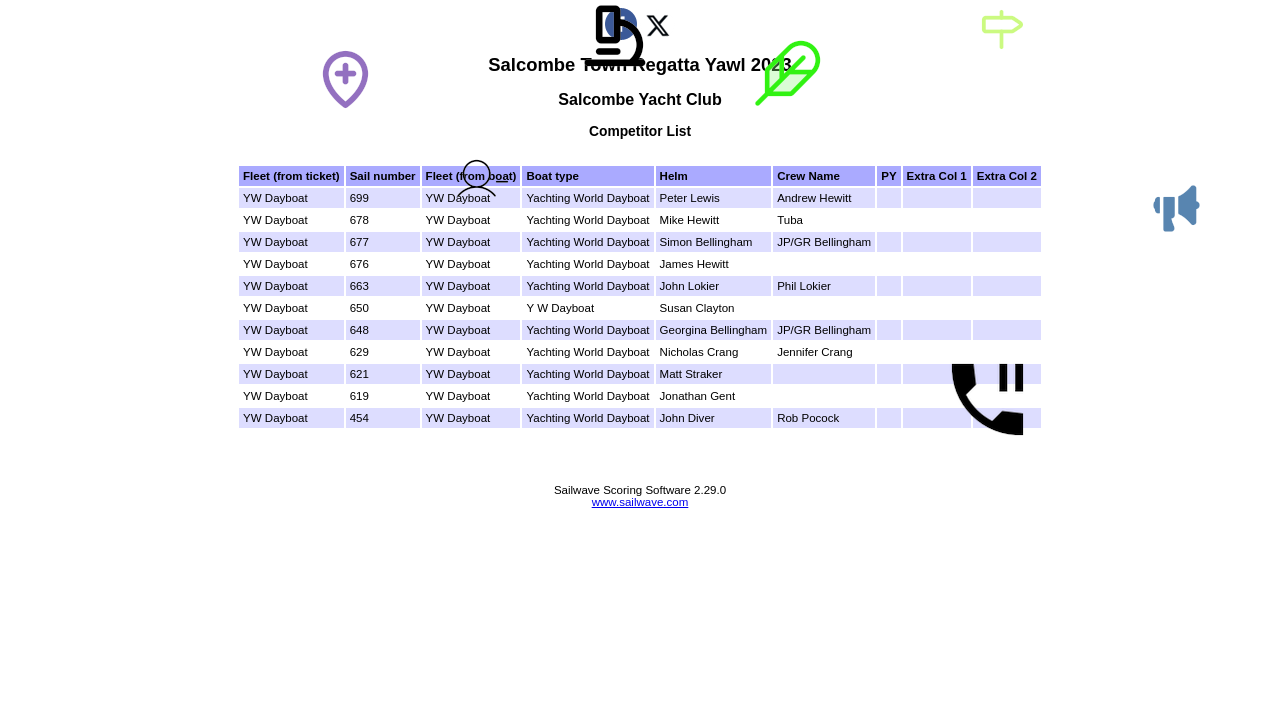 This screenshot has height=720, width=1280. Describe the element at coordinates (786, 74) in the screenshot. I see `compose a new message or note` at that location.